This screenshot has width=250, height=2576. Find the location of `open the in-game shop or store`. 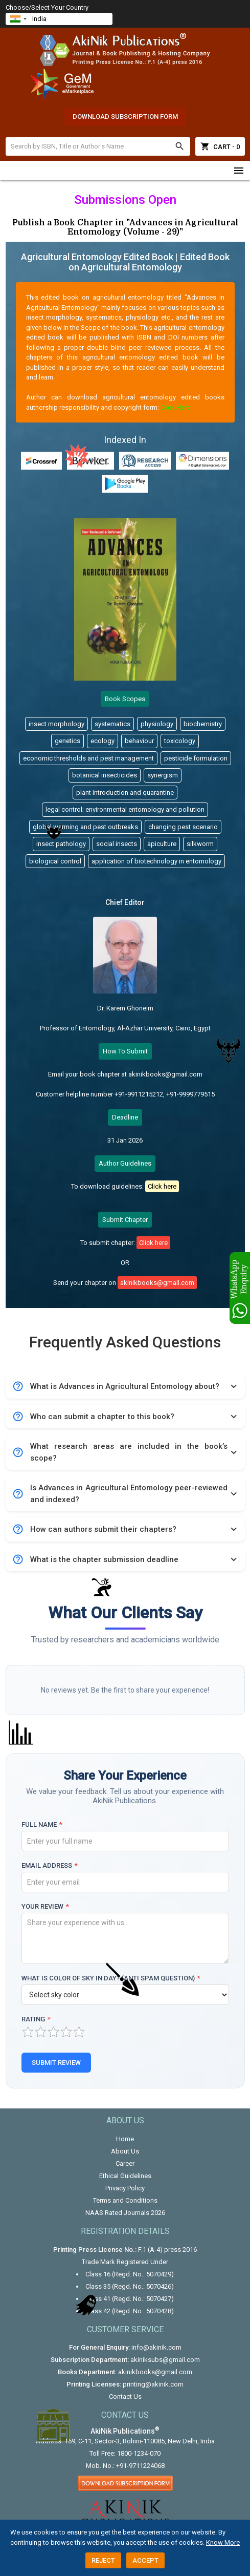

open the in-game shop or store is located at coordinates (53, 2425).